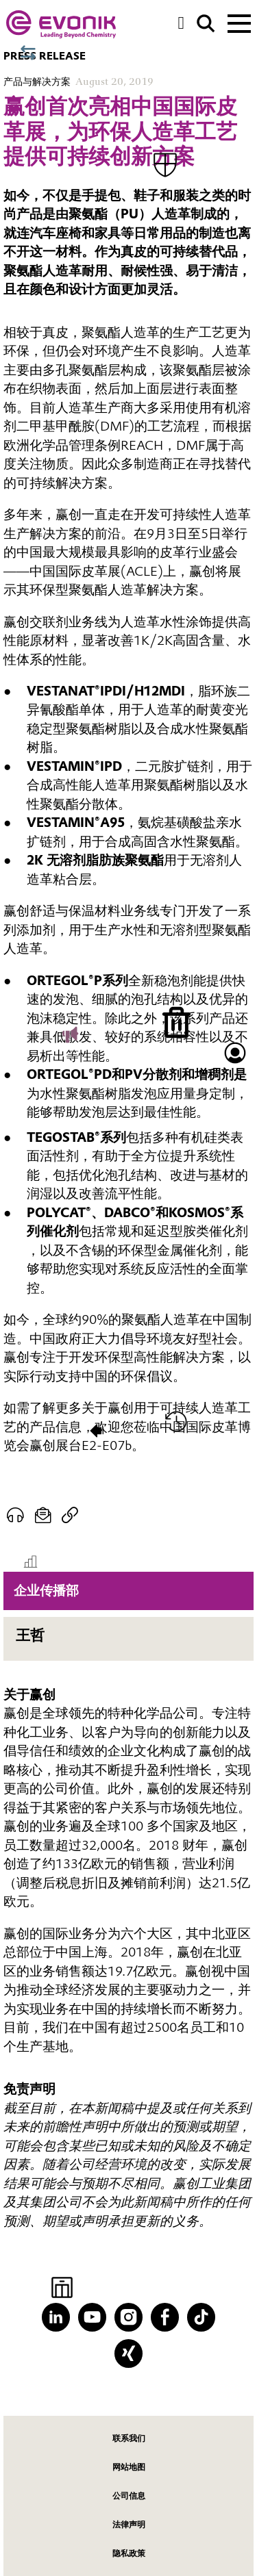  What do you see at coordinates (70, 1034) in the screenshot?
I see `make an announcement or broadcast` at bounding box center [70, 1034].